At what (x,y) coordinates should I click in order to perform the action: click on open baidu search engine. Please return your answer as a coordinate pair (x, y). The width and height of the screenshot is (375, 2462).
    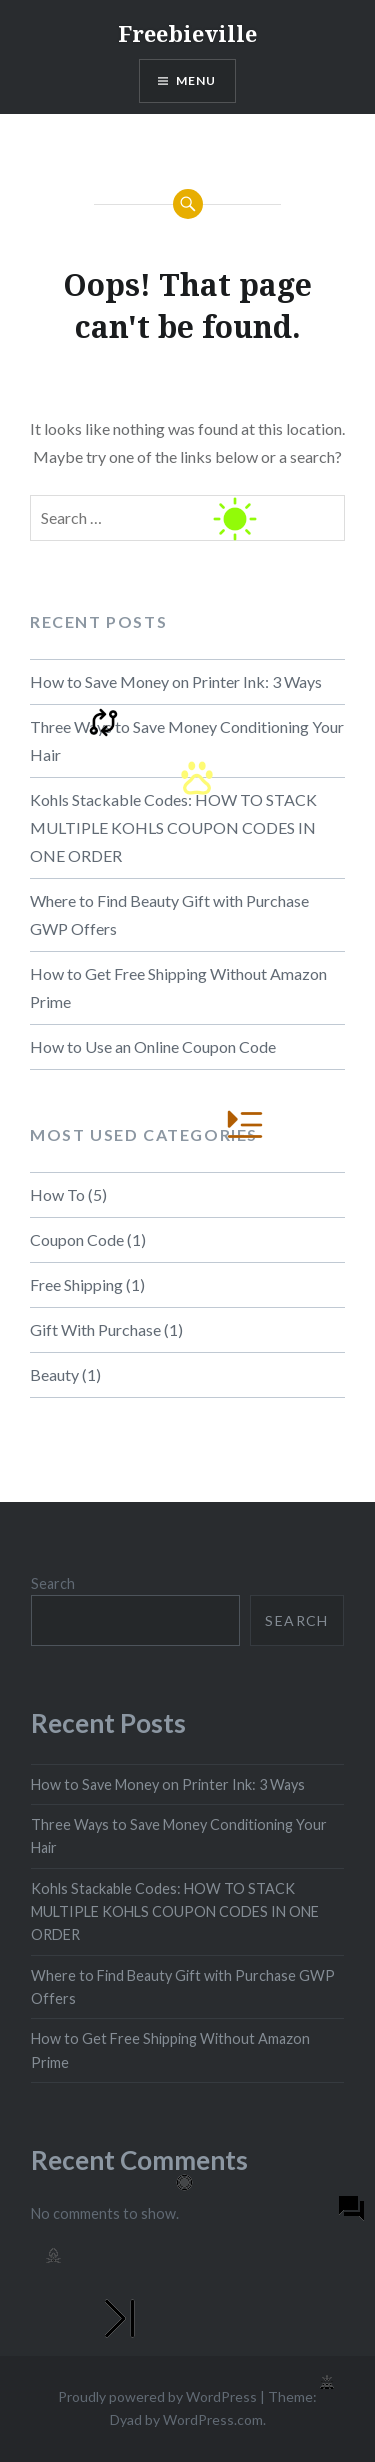
    Looking at the image, I should click on (197, 779).